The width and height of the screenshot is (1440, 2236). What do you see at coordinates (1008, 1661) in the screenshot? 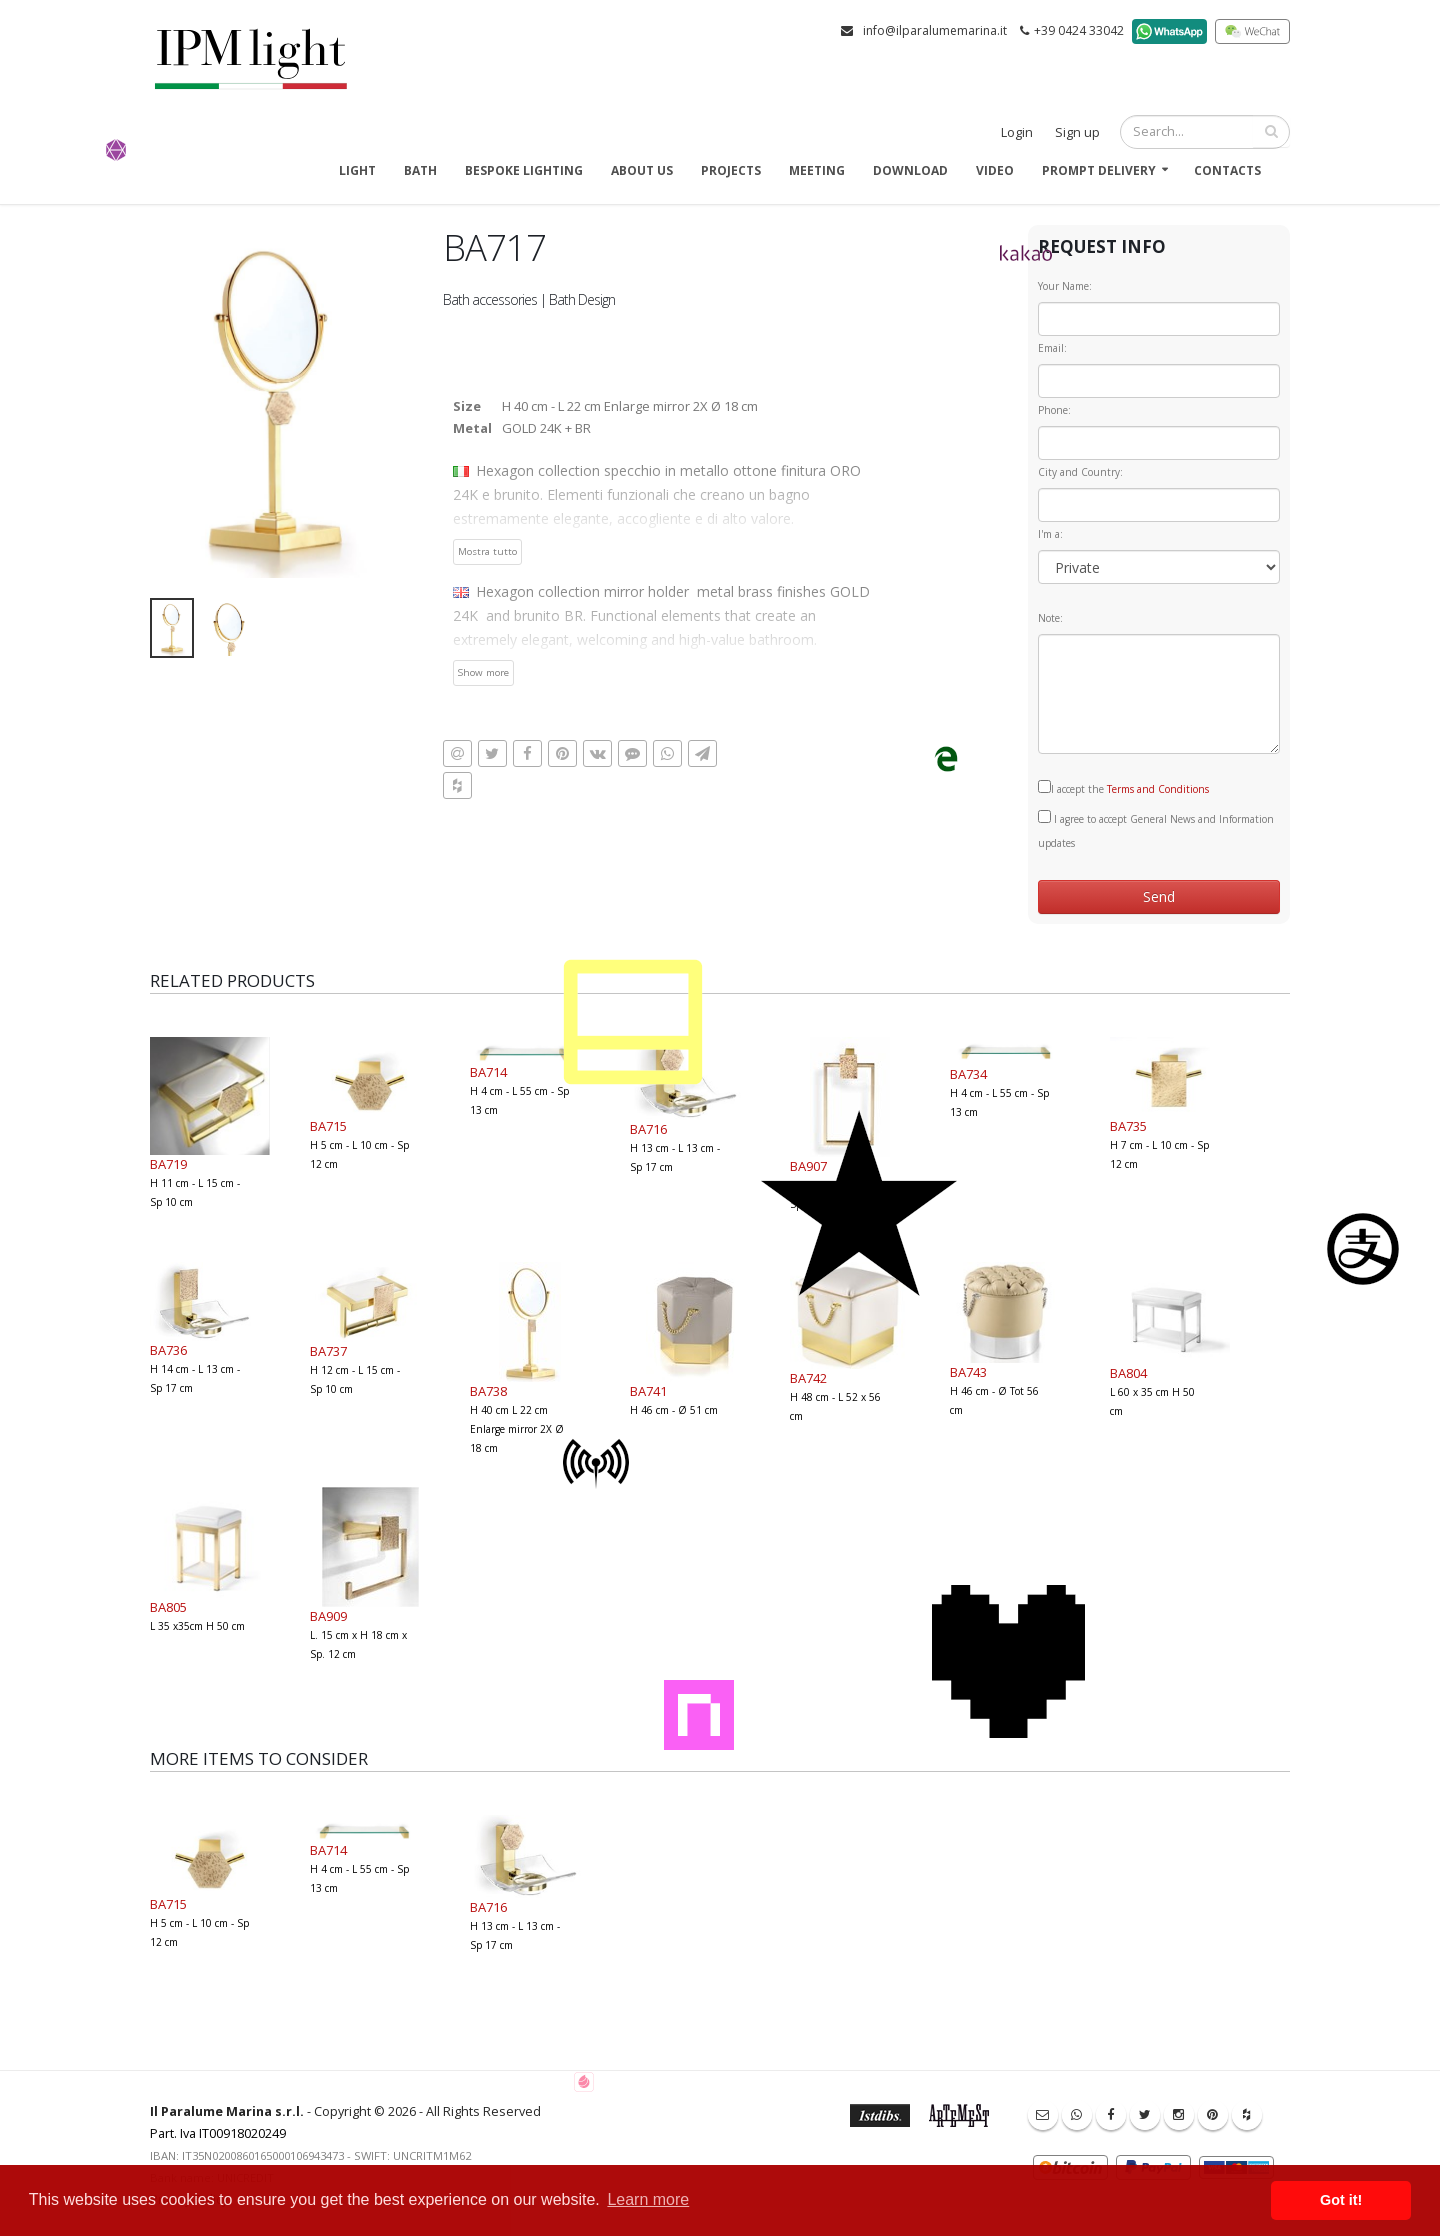
I see `launch undertale game` at bounding box center [1008, 1661].